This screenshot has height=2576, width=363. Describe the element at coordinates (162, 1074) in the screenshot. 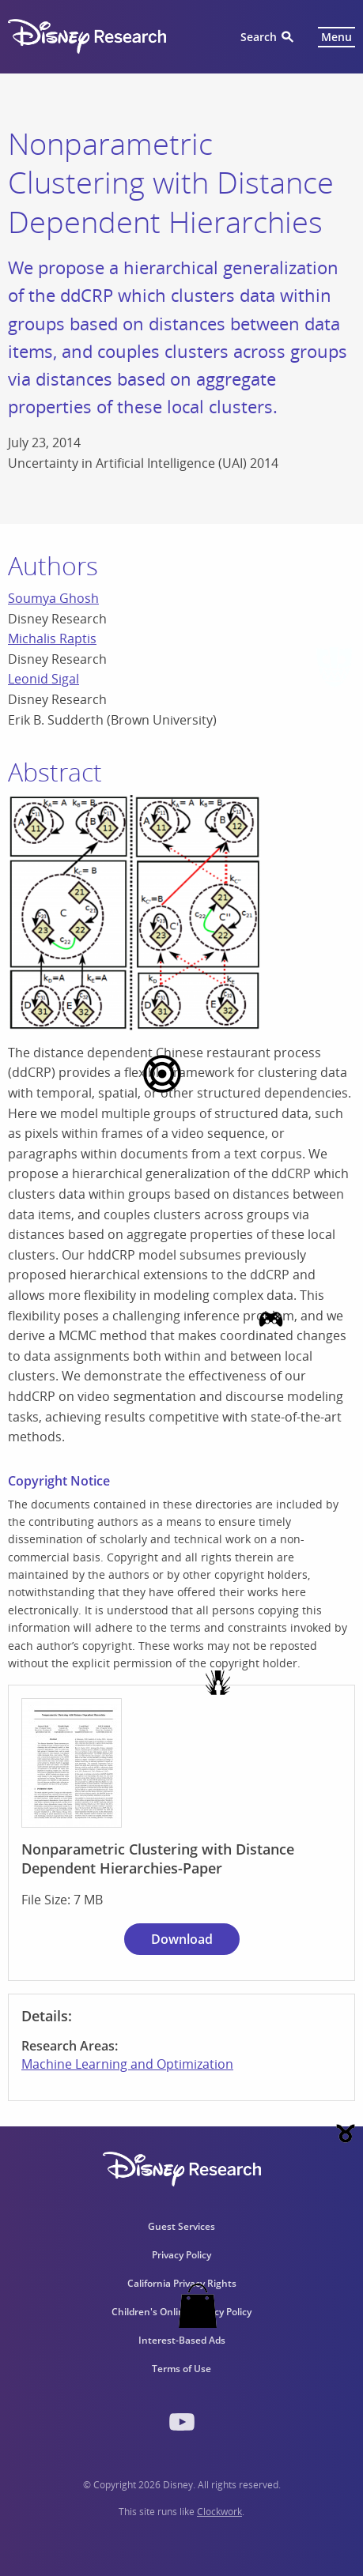

I see `target or focus indicator` at that location.